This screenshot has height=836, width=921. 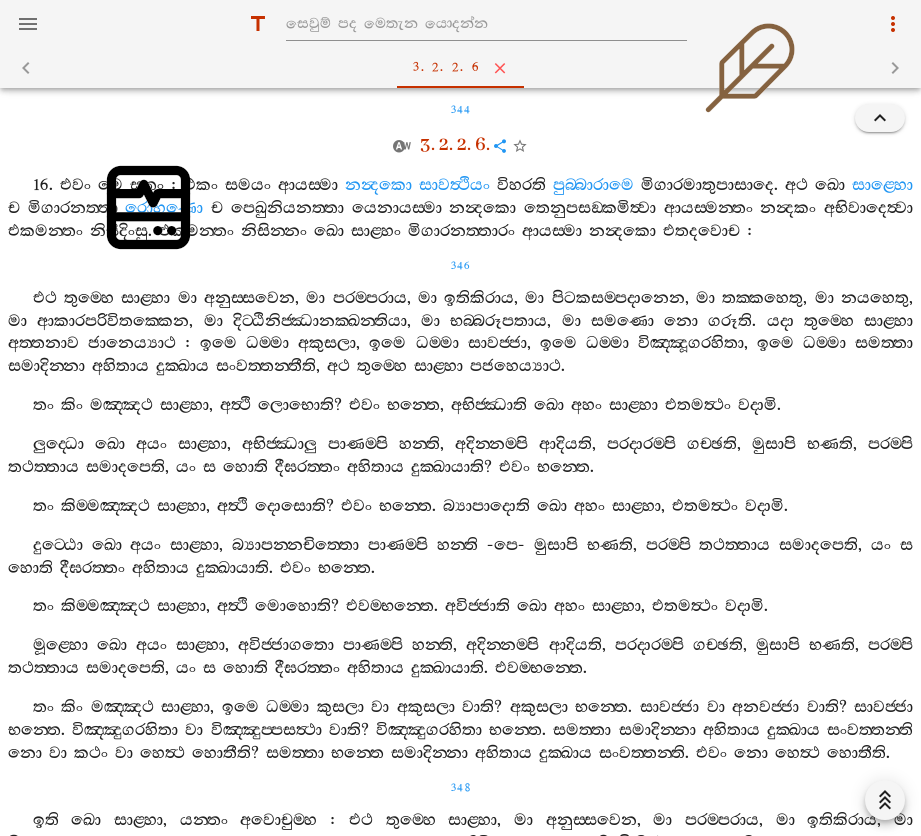 I want to click on compose a new message or note, so click(x=748, y=69).